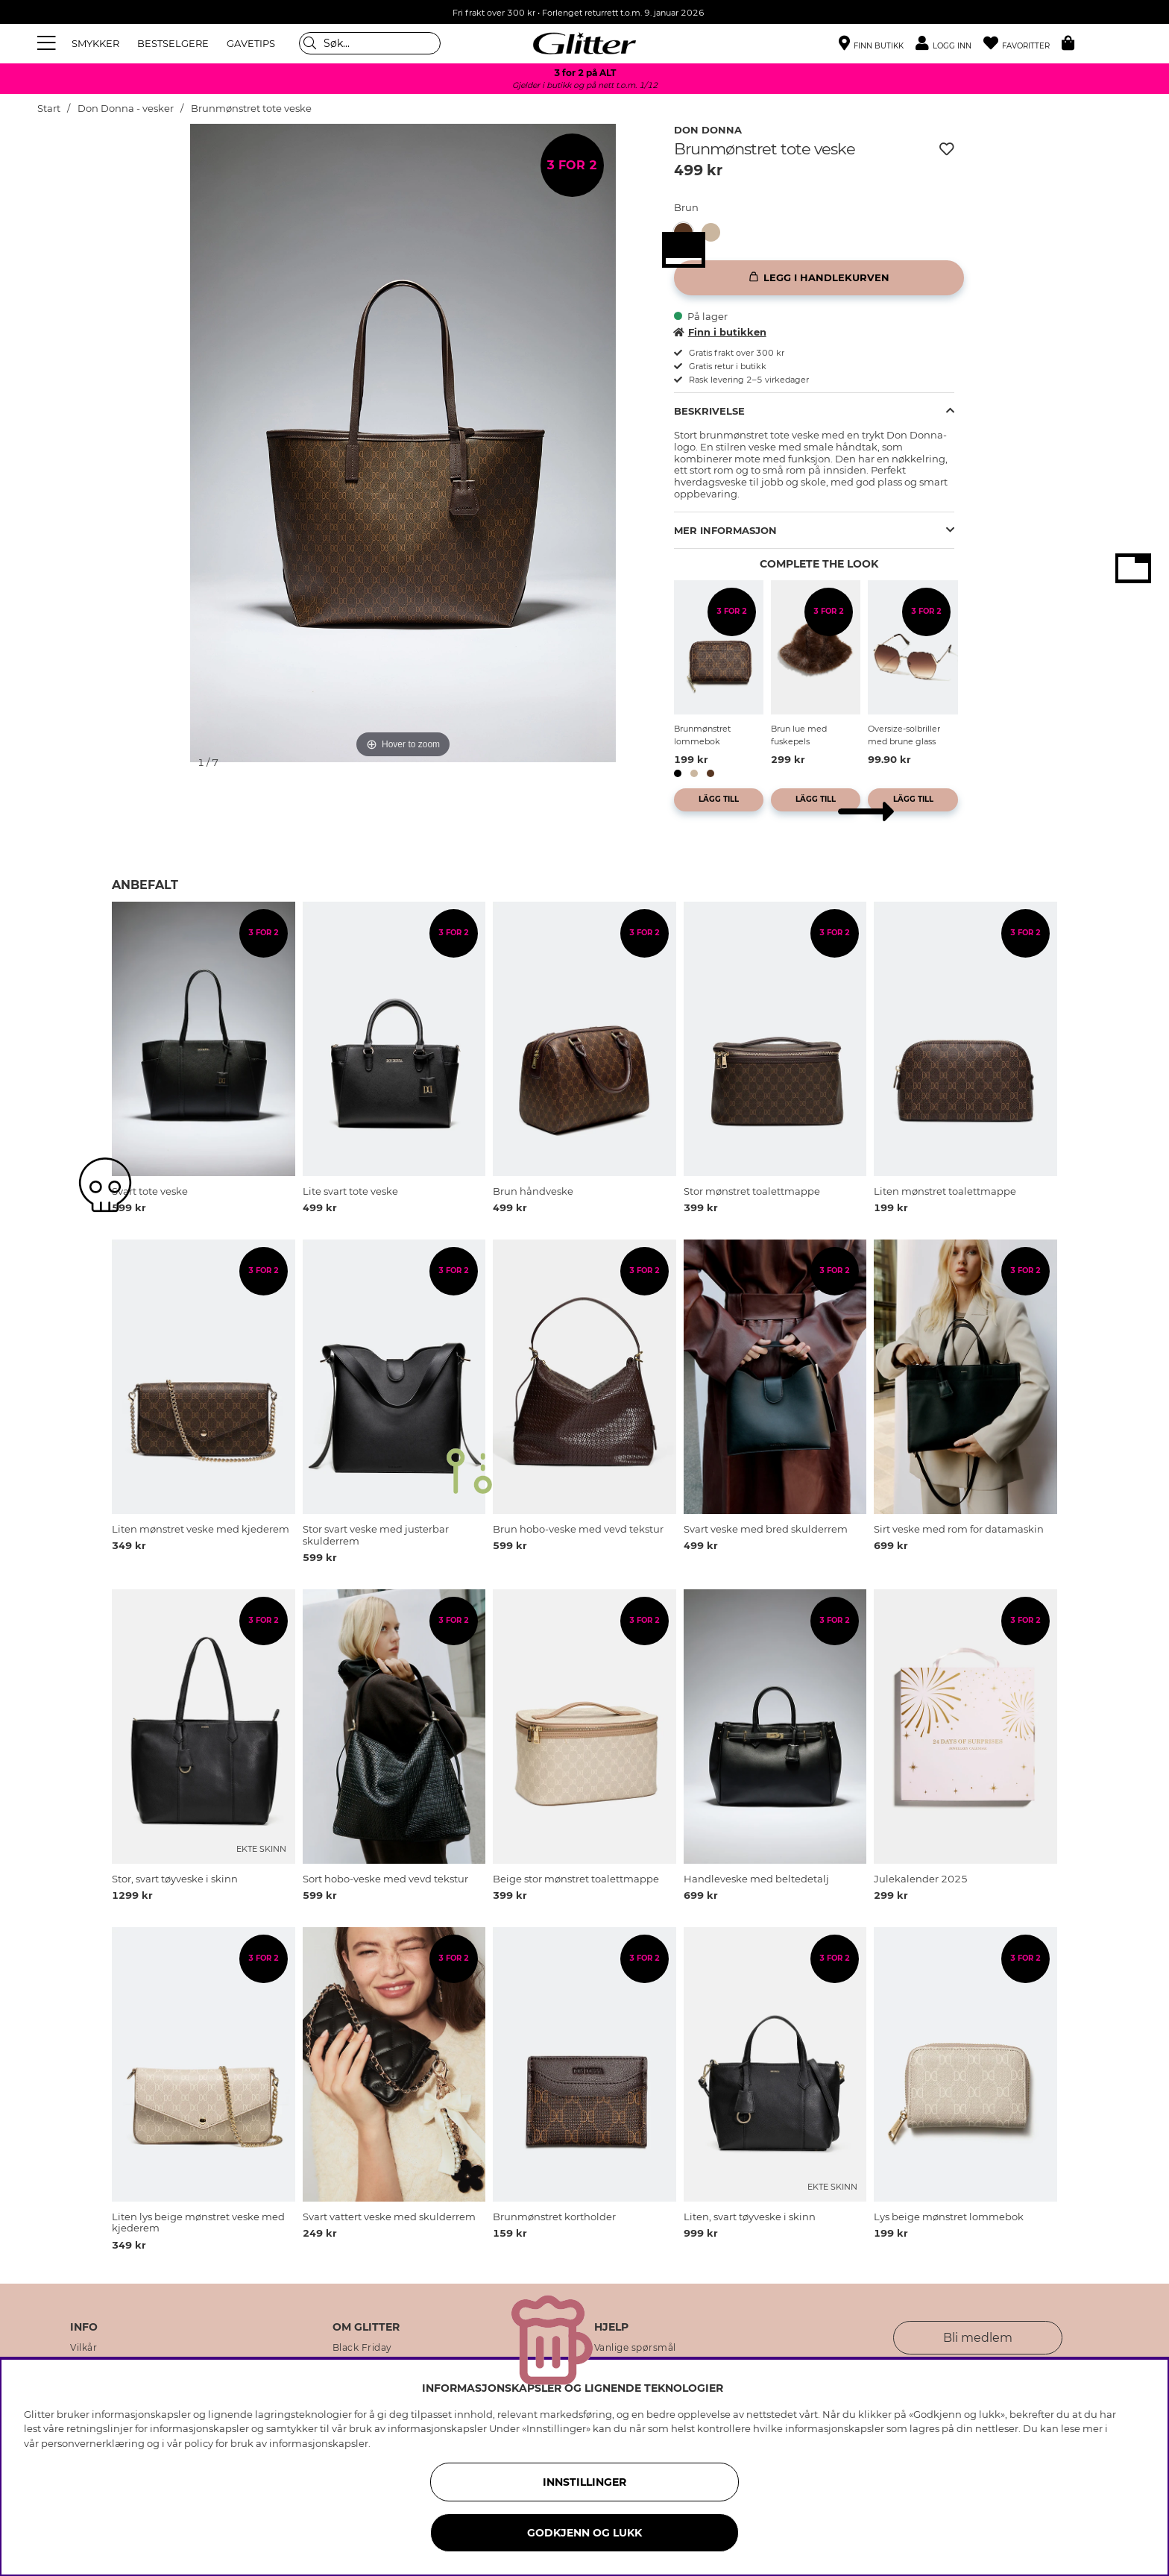 The width and height of the screenshot is (1169, 2576). Describe the element at coordinates (552, 2340) in the screenshot. I see `browse nearby bars or breweries` at that location.